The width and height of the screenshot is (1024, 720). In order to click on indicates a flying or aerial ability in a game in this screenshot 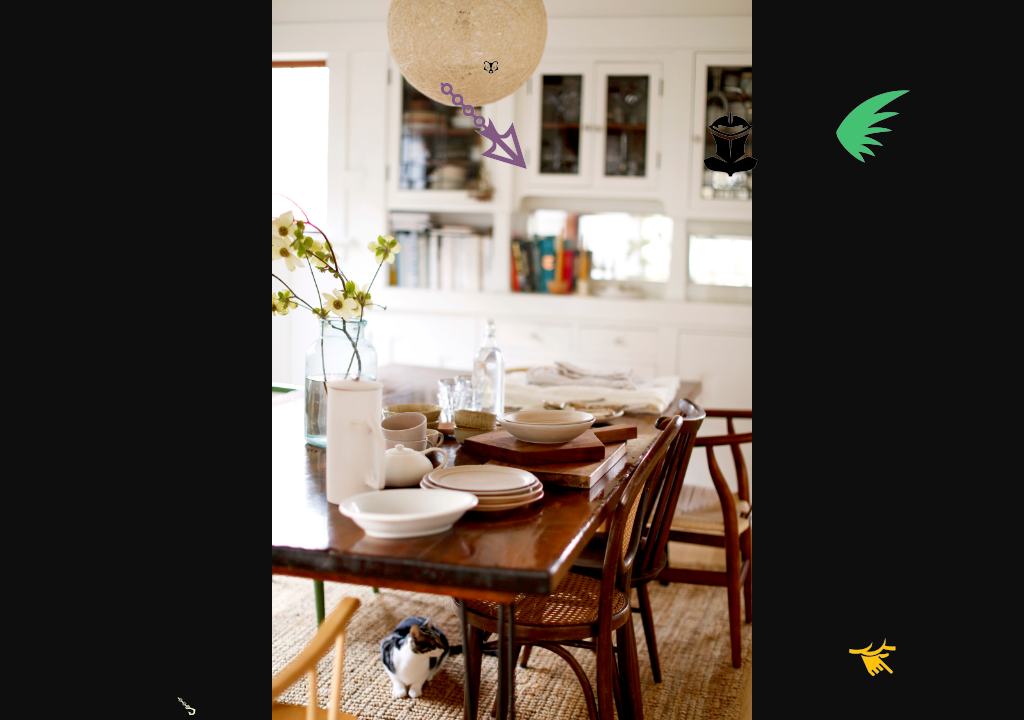, I will do `click(873, 125)`.